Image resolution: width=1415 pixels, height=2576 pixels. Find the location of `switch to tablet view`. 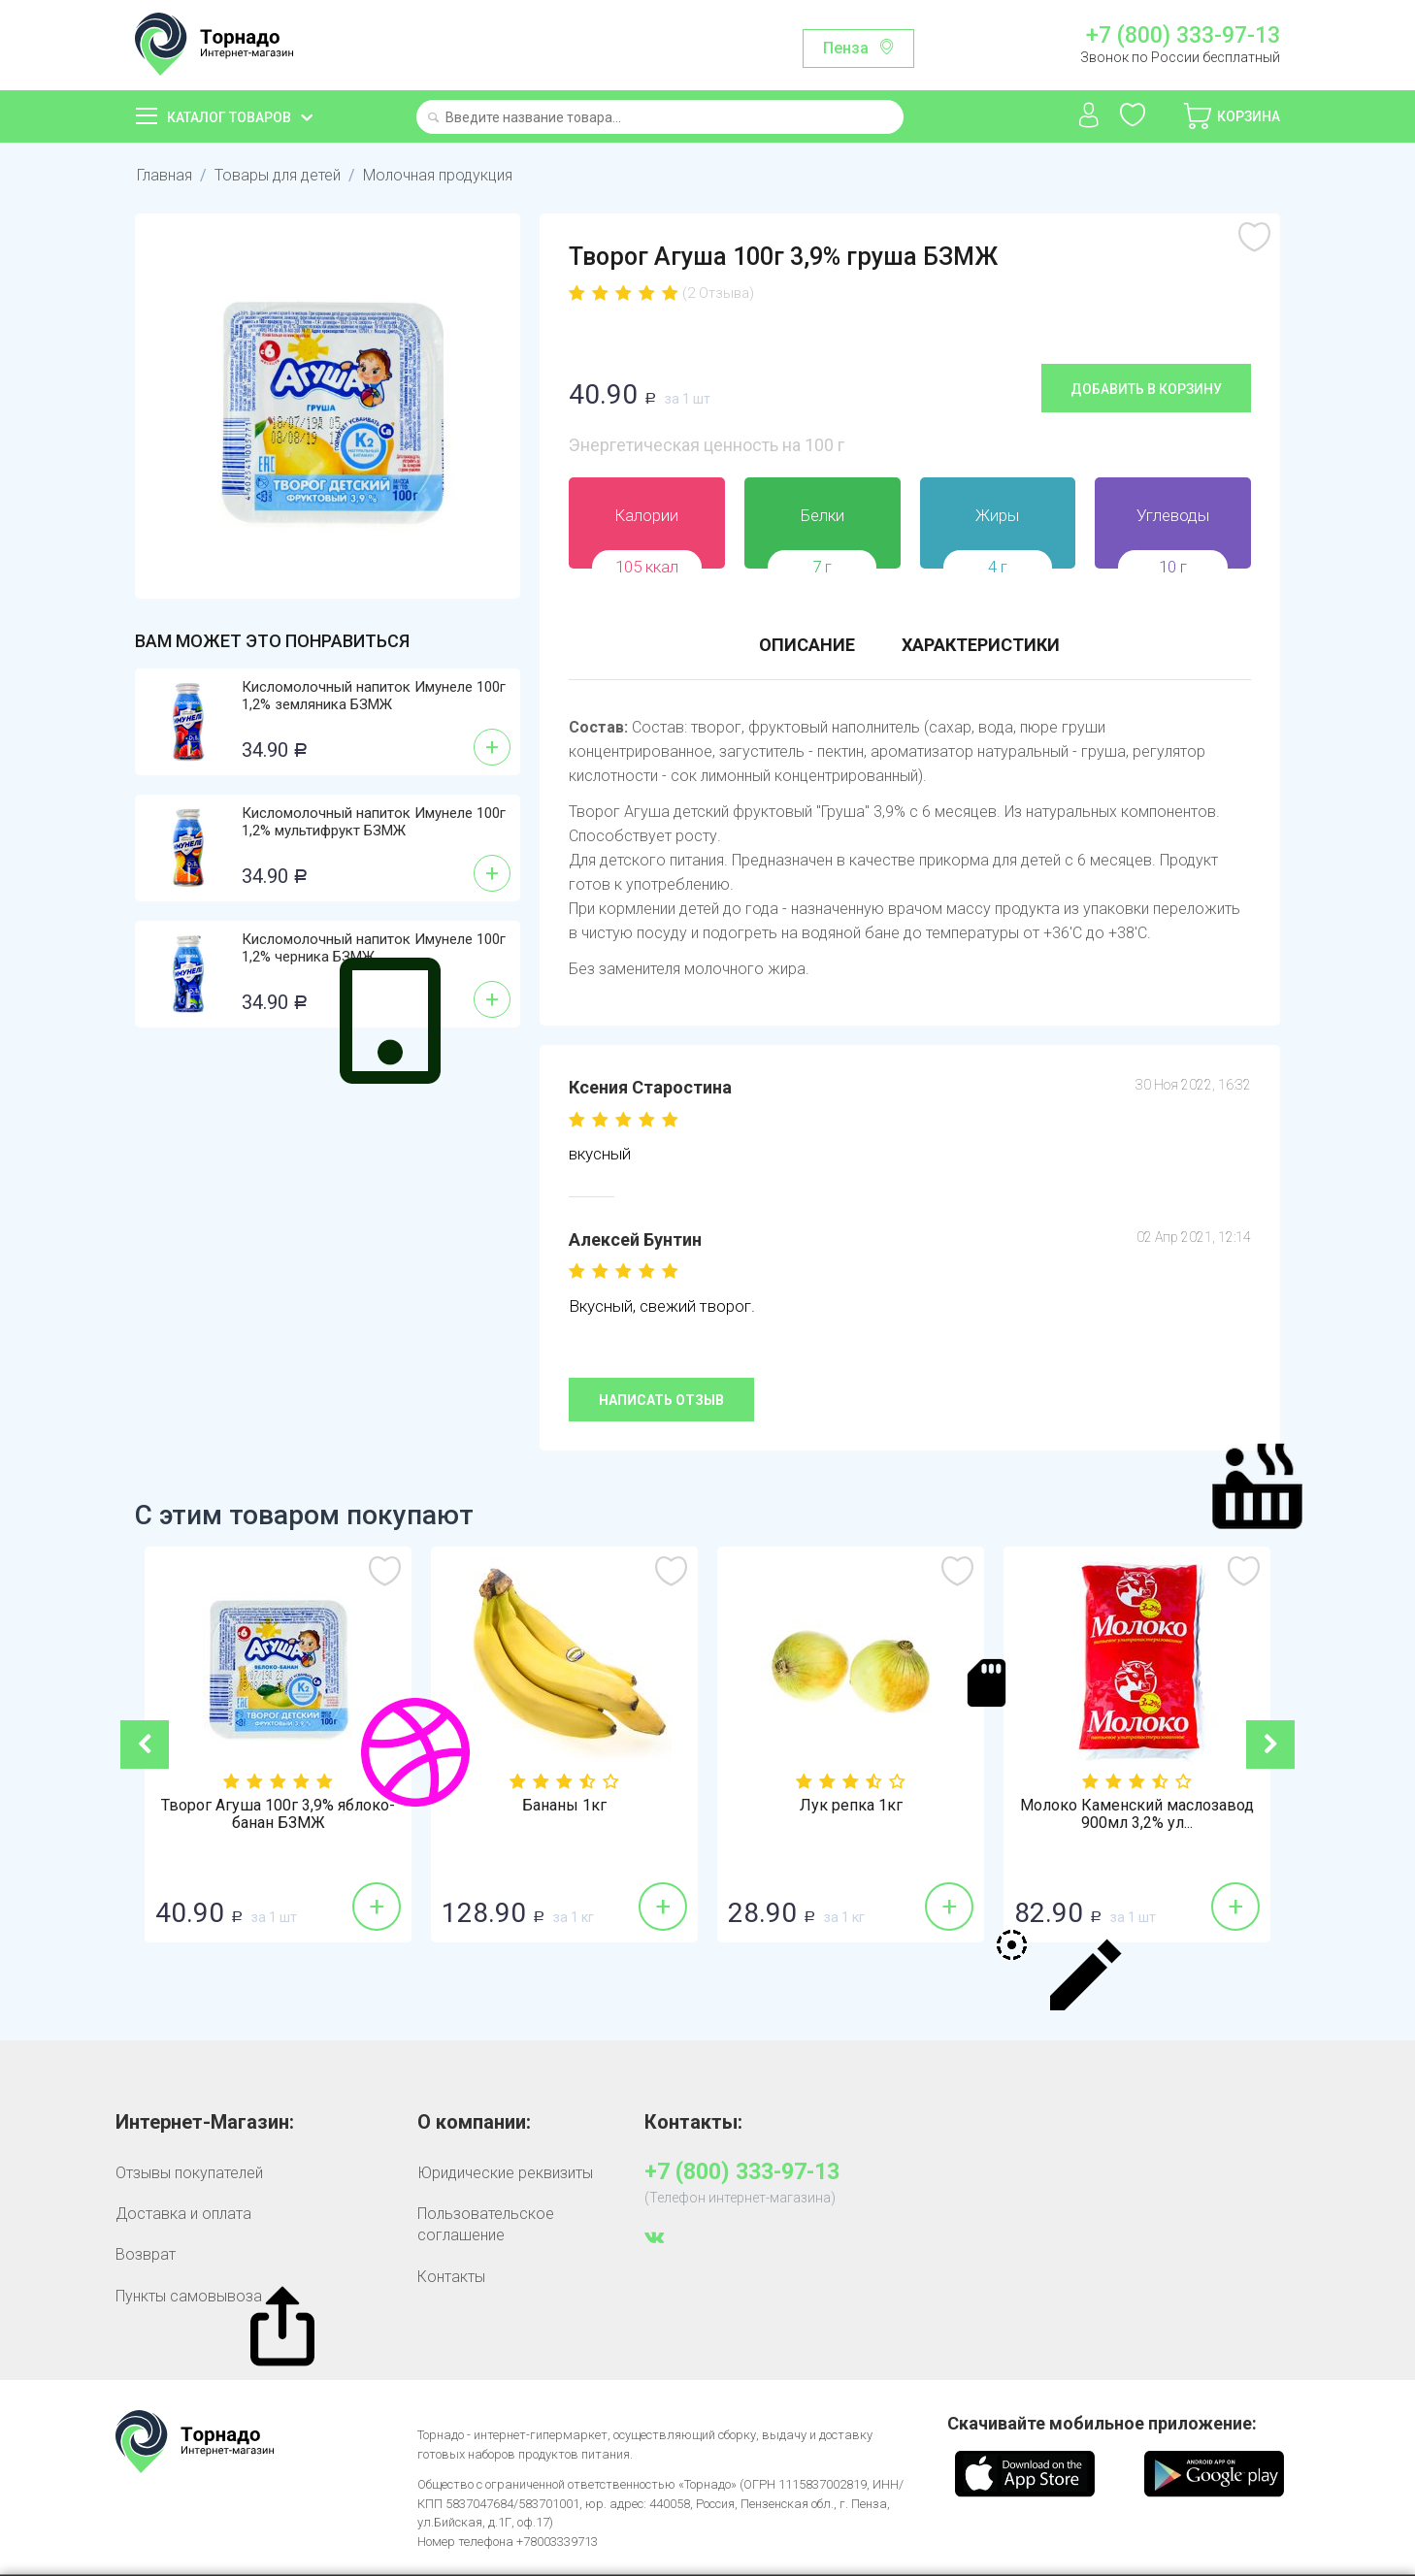

switch to tablet view is located at coordinates (390, 1021).